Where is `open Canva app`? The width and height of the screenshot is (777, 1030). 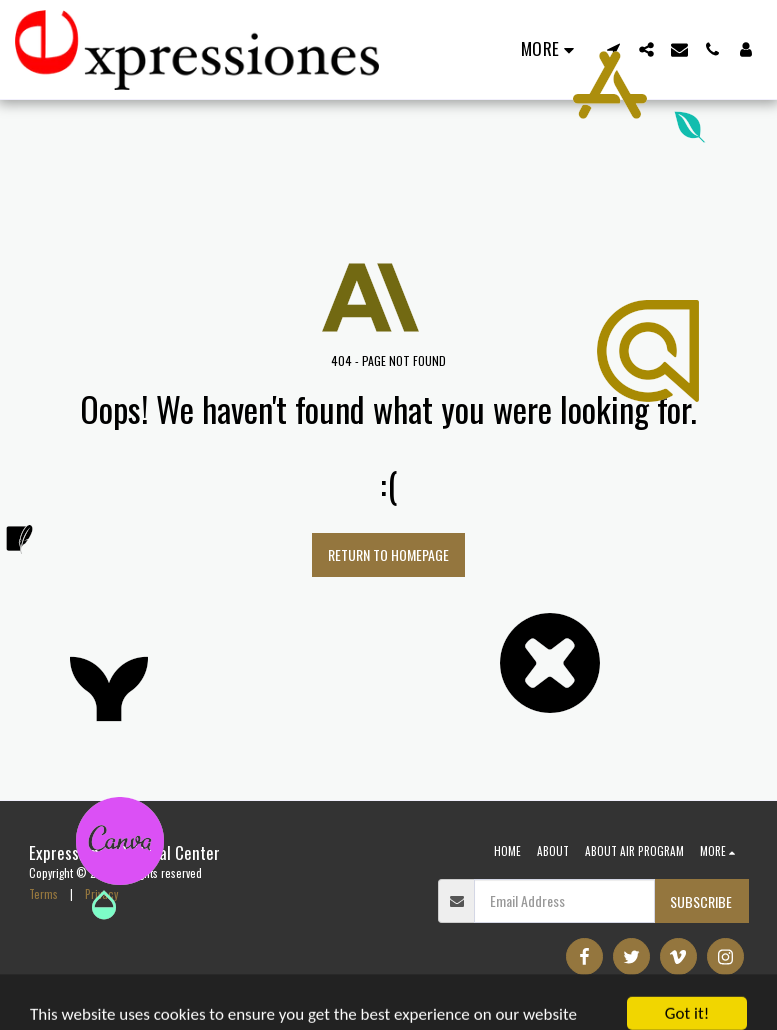
open Canva app is located at coordinates (120, 841).